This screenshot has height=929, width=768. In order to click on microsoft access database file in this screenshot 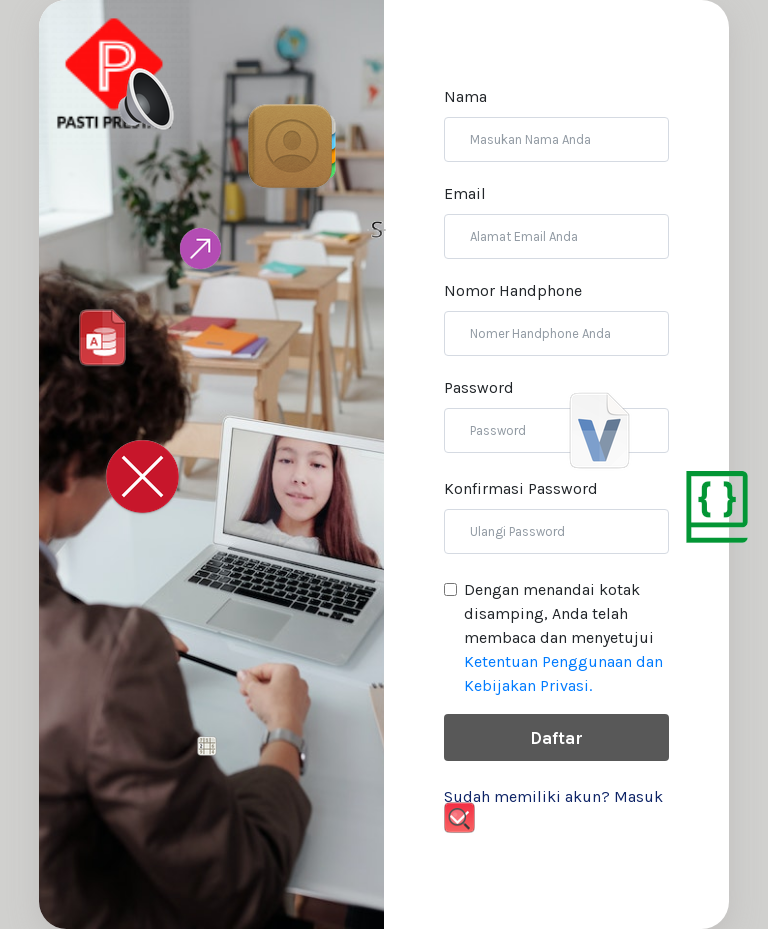, I will do `click(102, 337)`.